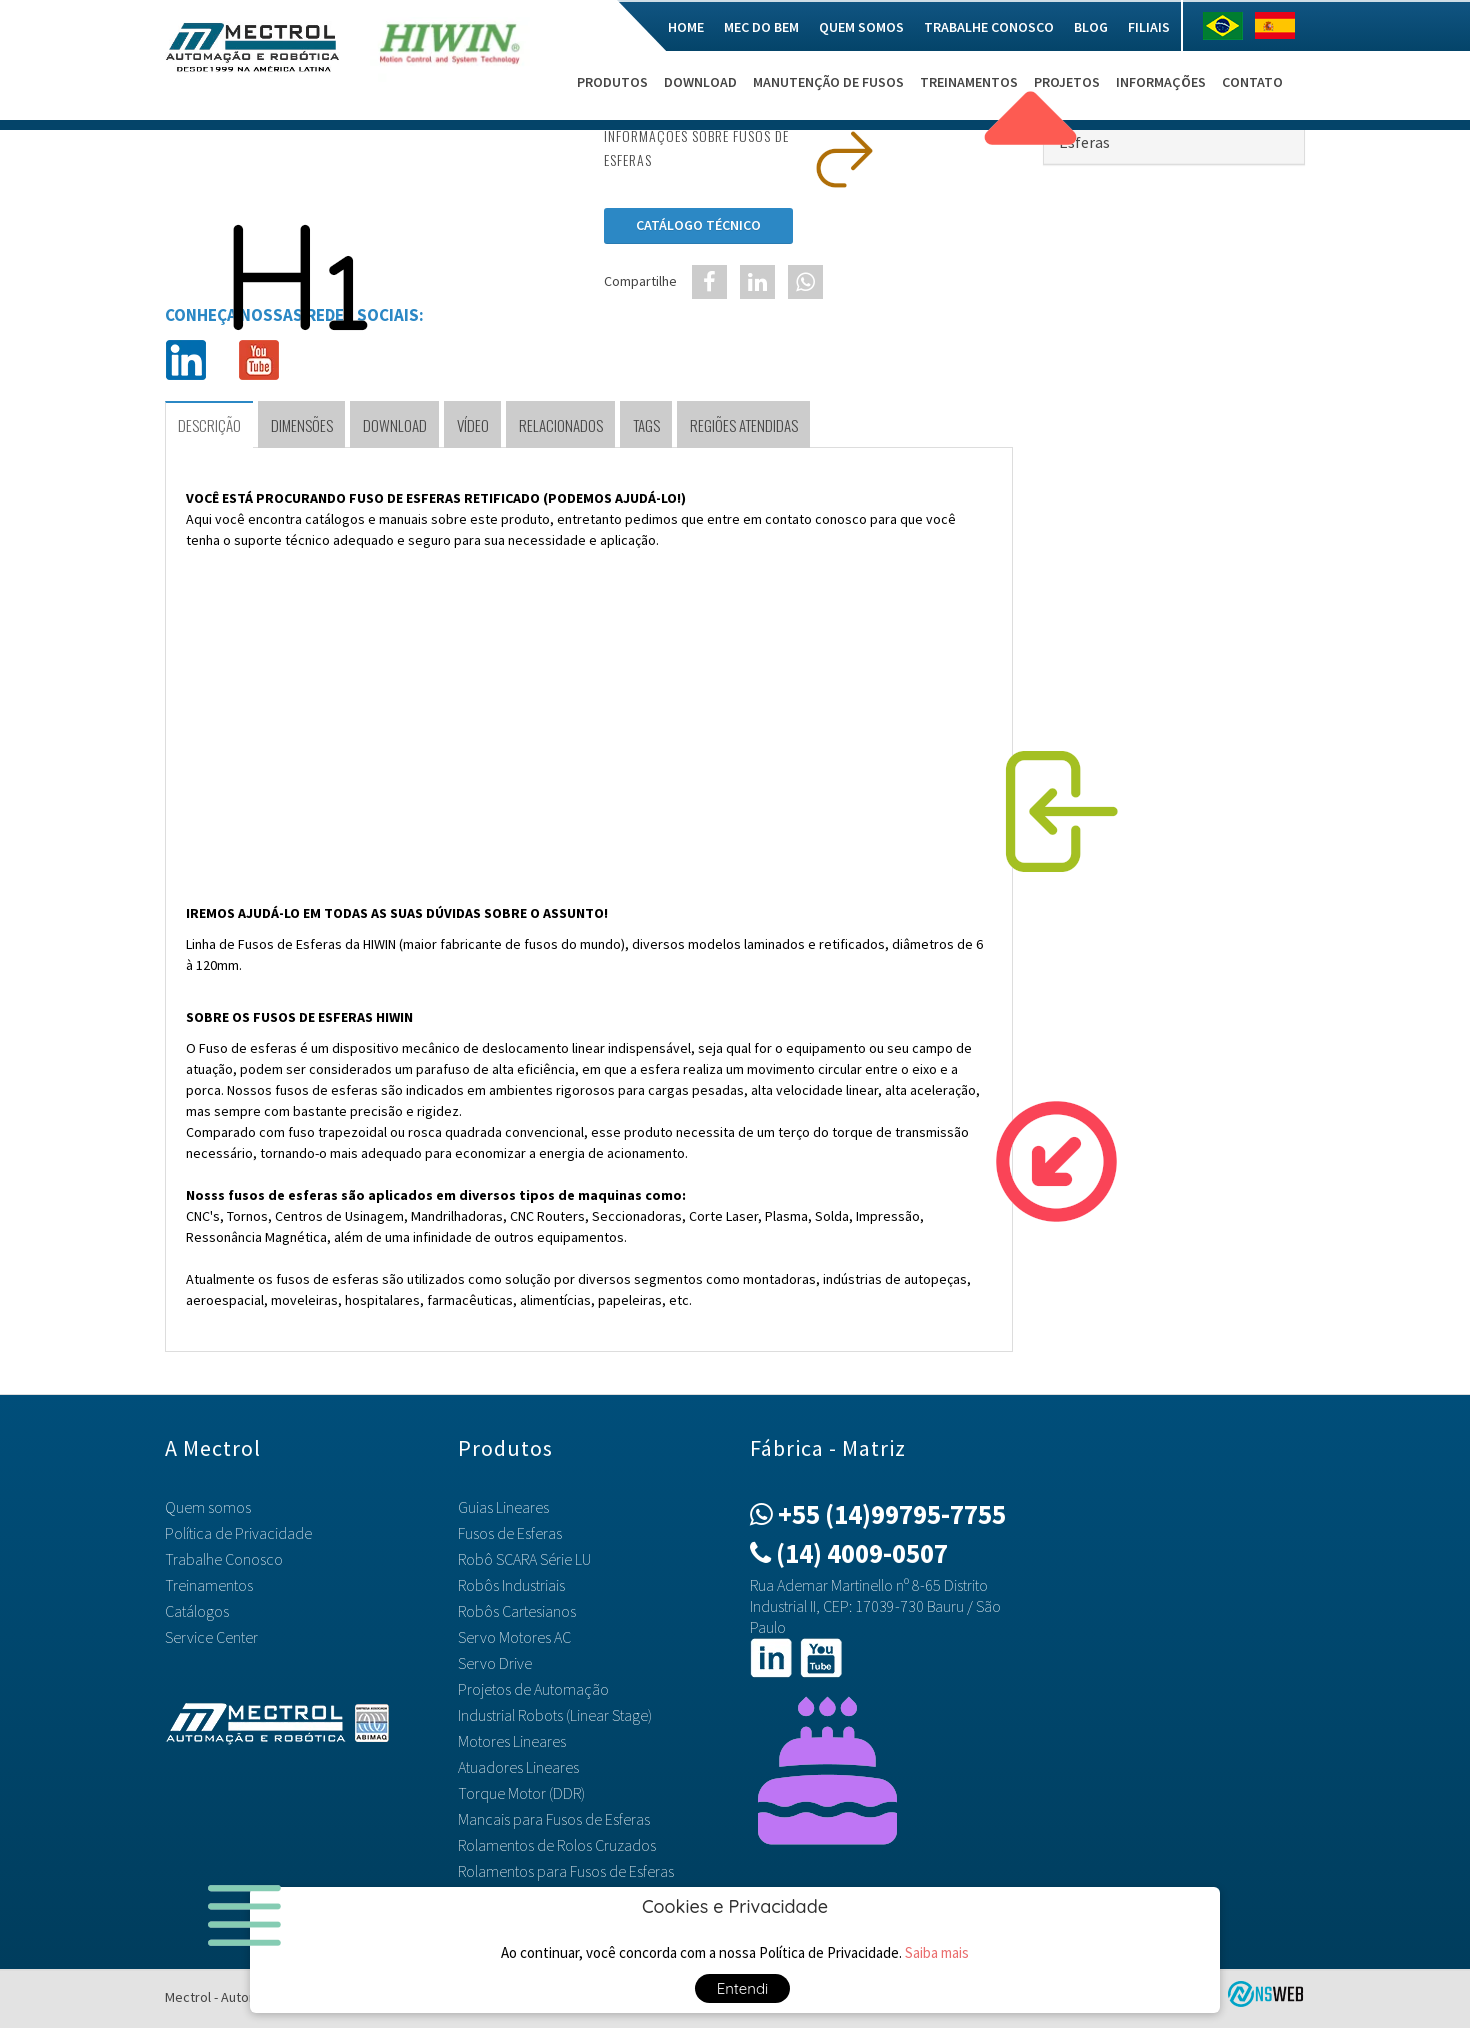 This screenshot has height=2028, width=1470. I want to click on redo last action, so click(844, 159).